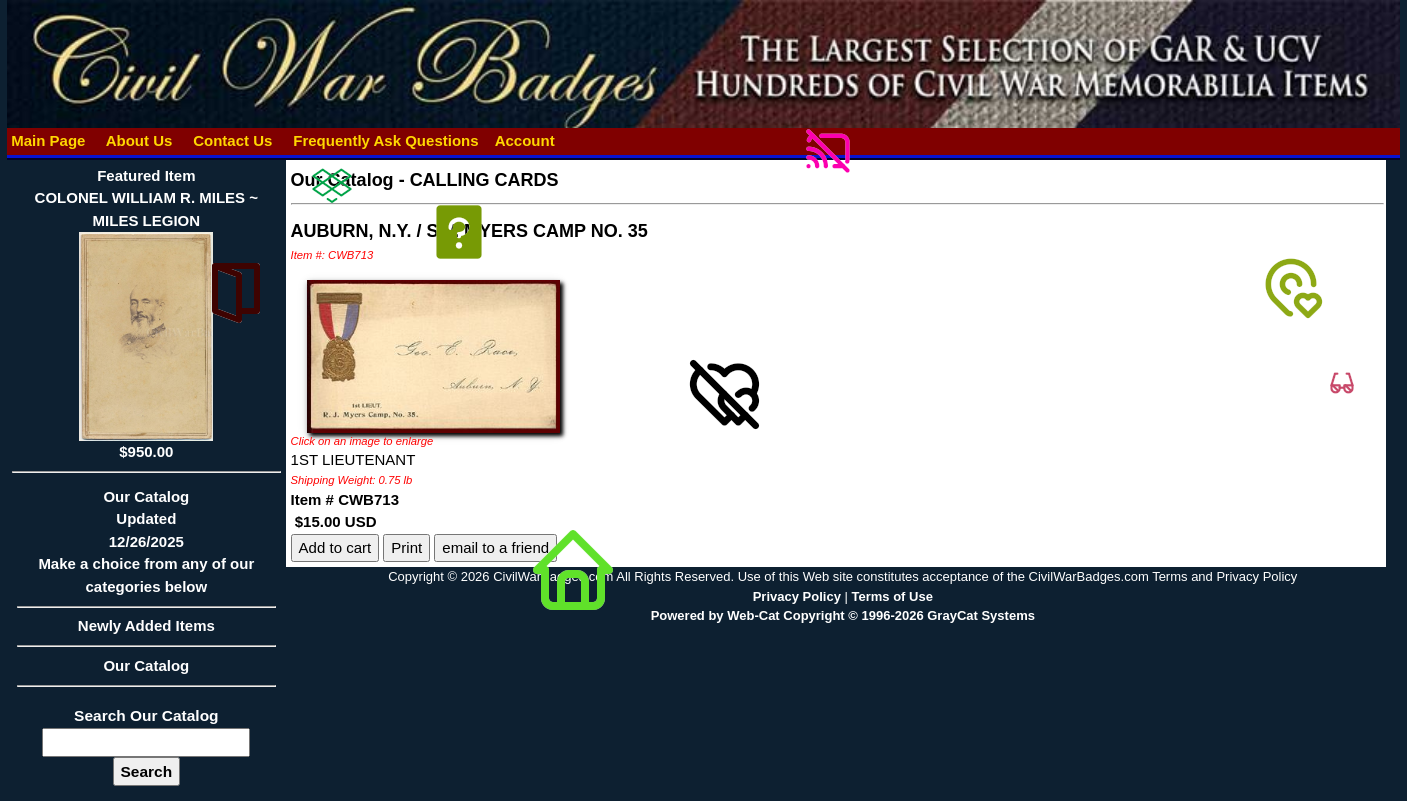 This screenshot has width=1407, height=801. What do you see at coordinates (1291, 287) in the screenshot?
I see `save a location to favorites` at bounding box center [1291, 287].